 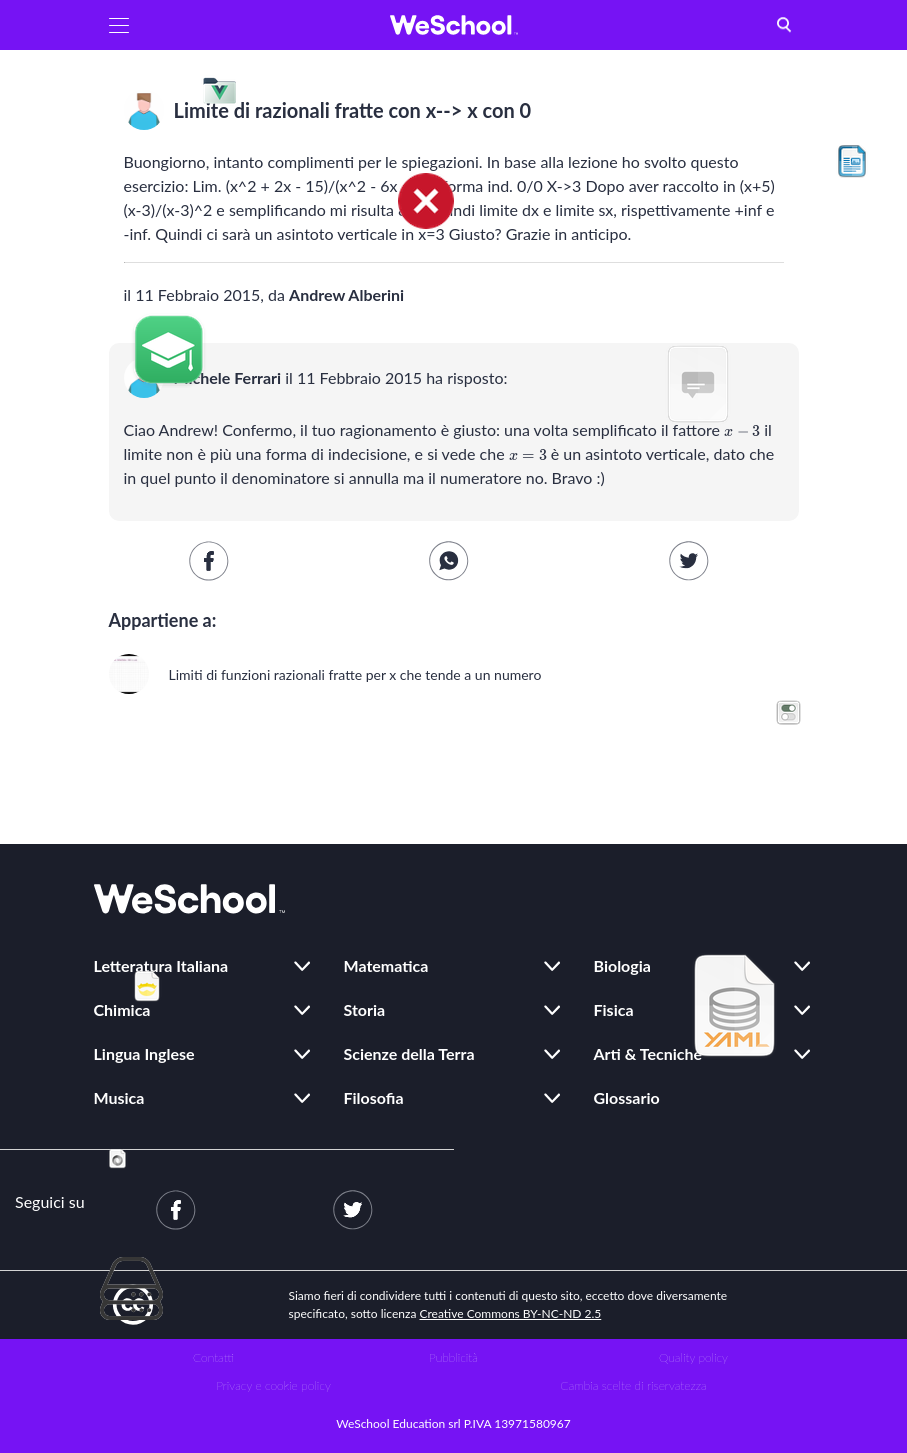 I want to click on open gnome tweaks settings, so click(x=788, y=712).